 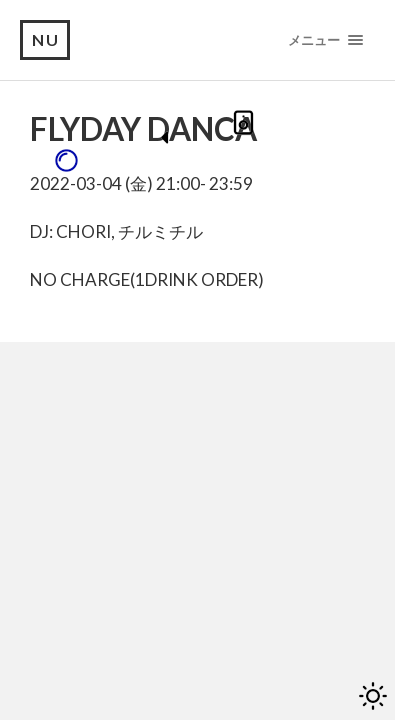 I want to click on switch to light mode, so click(x=373, y=696).